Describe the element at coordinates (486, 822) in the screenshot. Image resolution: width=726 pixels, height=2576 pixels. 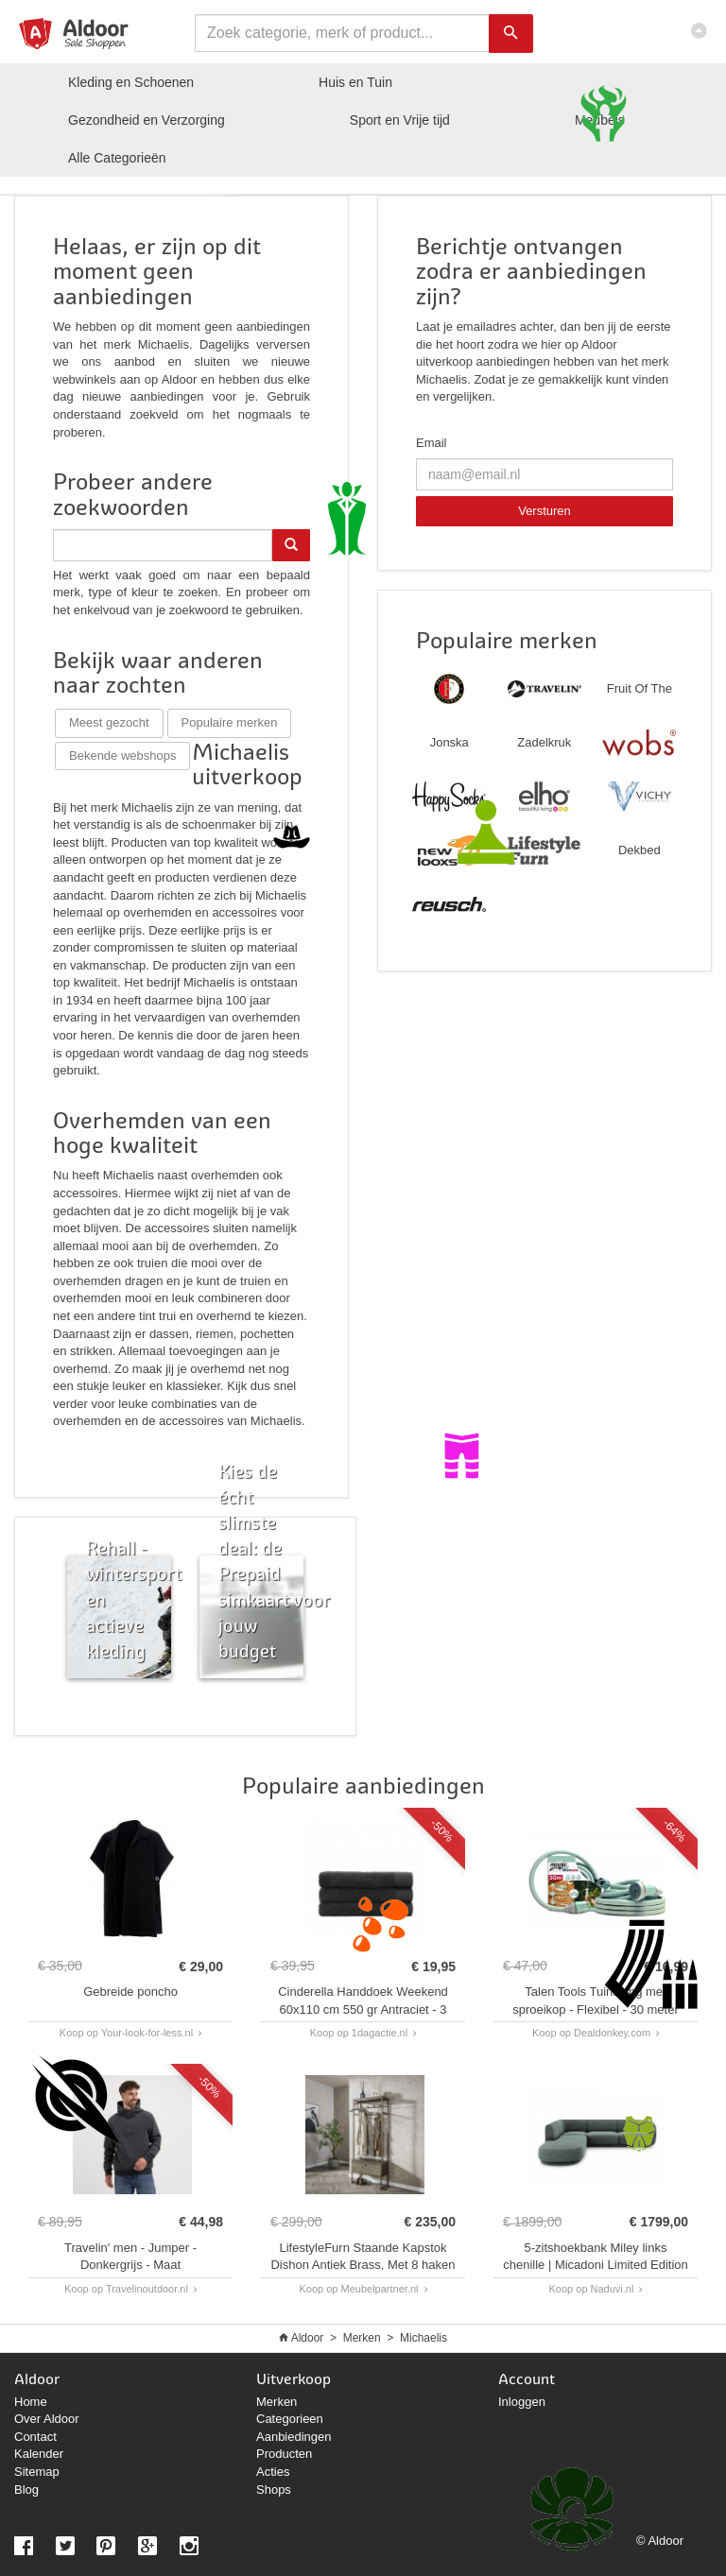
I see `play chess or start a chess game` at that location.